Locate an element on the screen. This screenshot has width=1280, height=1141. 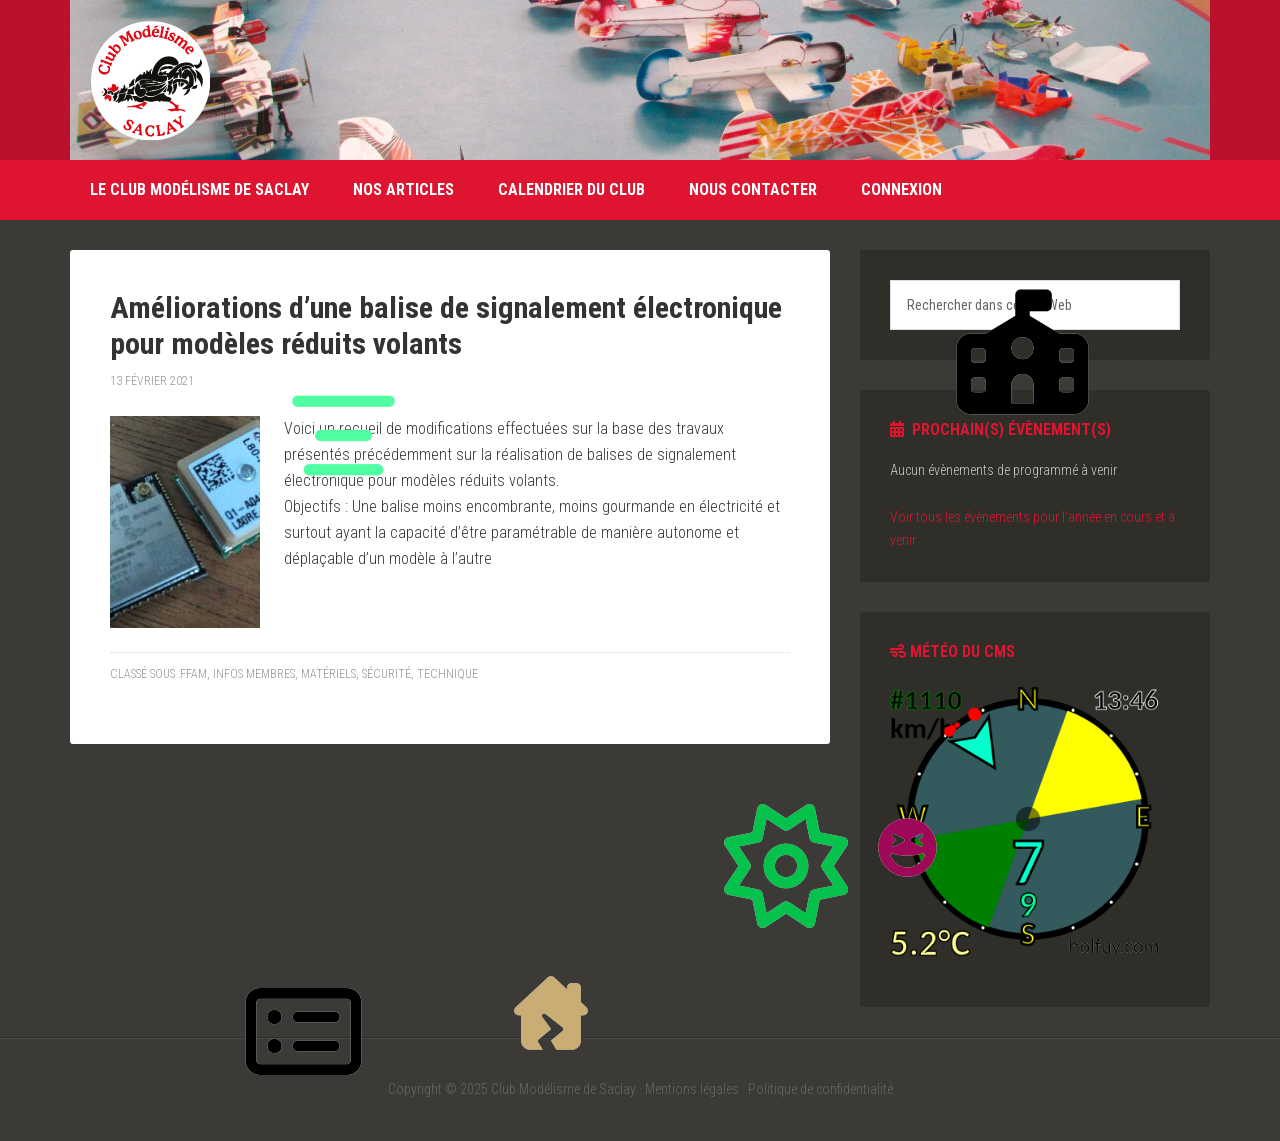
report property damage is located at coordinates (551, 1013).